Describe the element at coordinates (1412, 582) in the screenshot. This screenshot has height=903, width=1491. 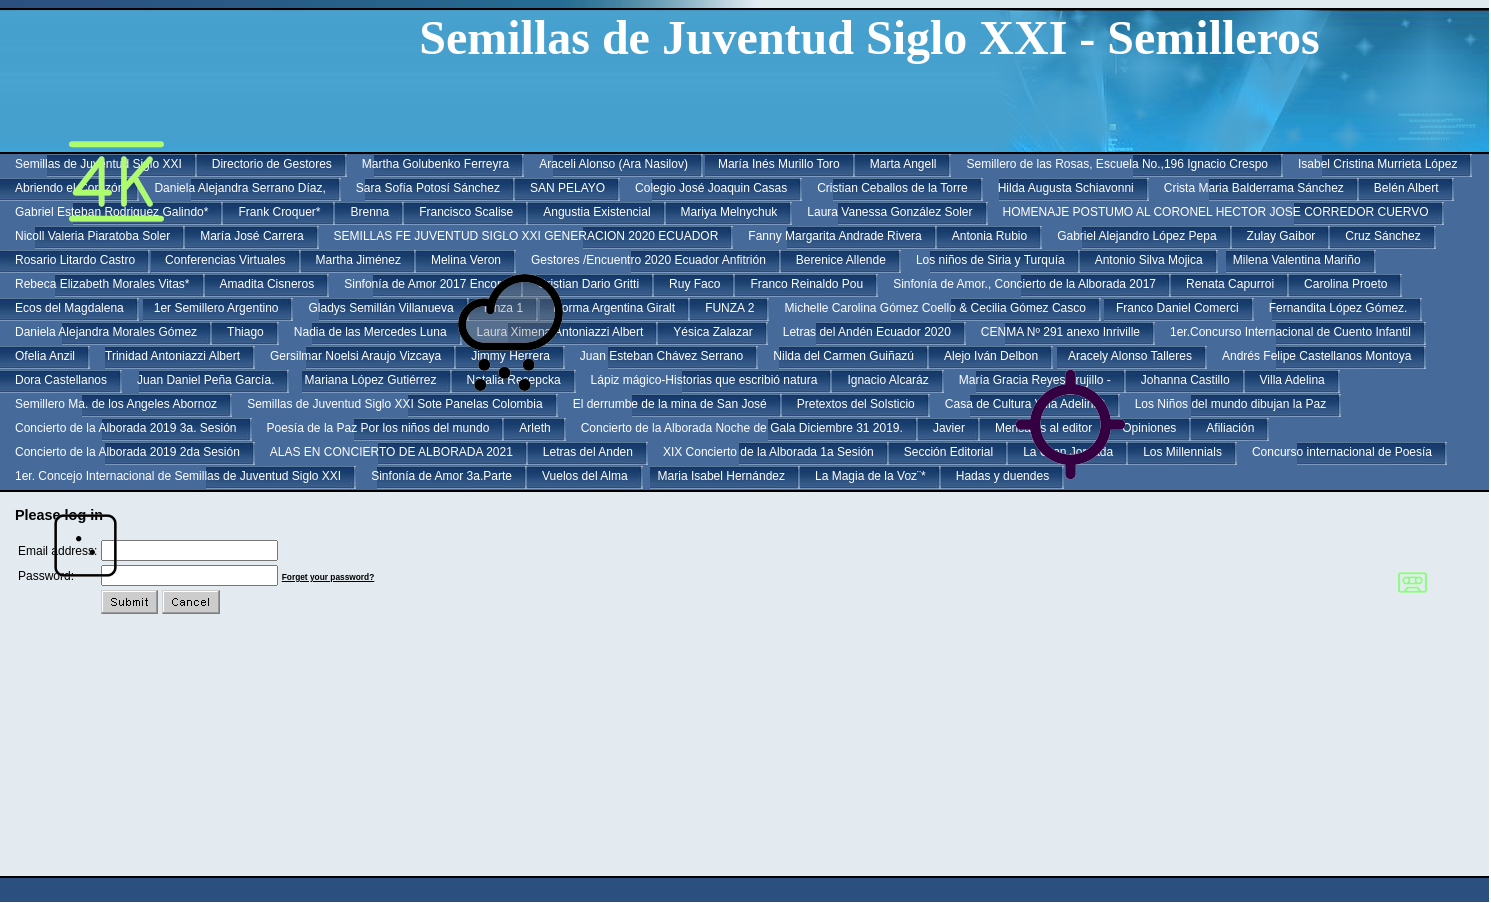
I see `access audio recordings or voice memos` at that location.